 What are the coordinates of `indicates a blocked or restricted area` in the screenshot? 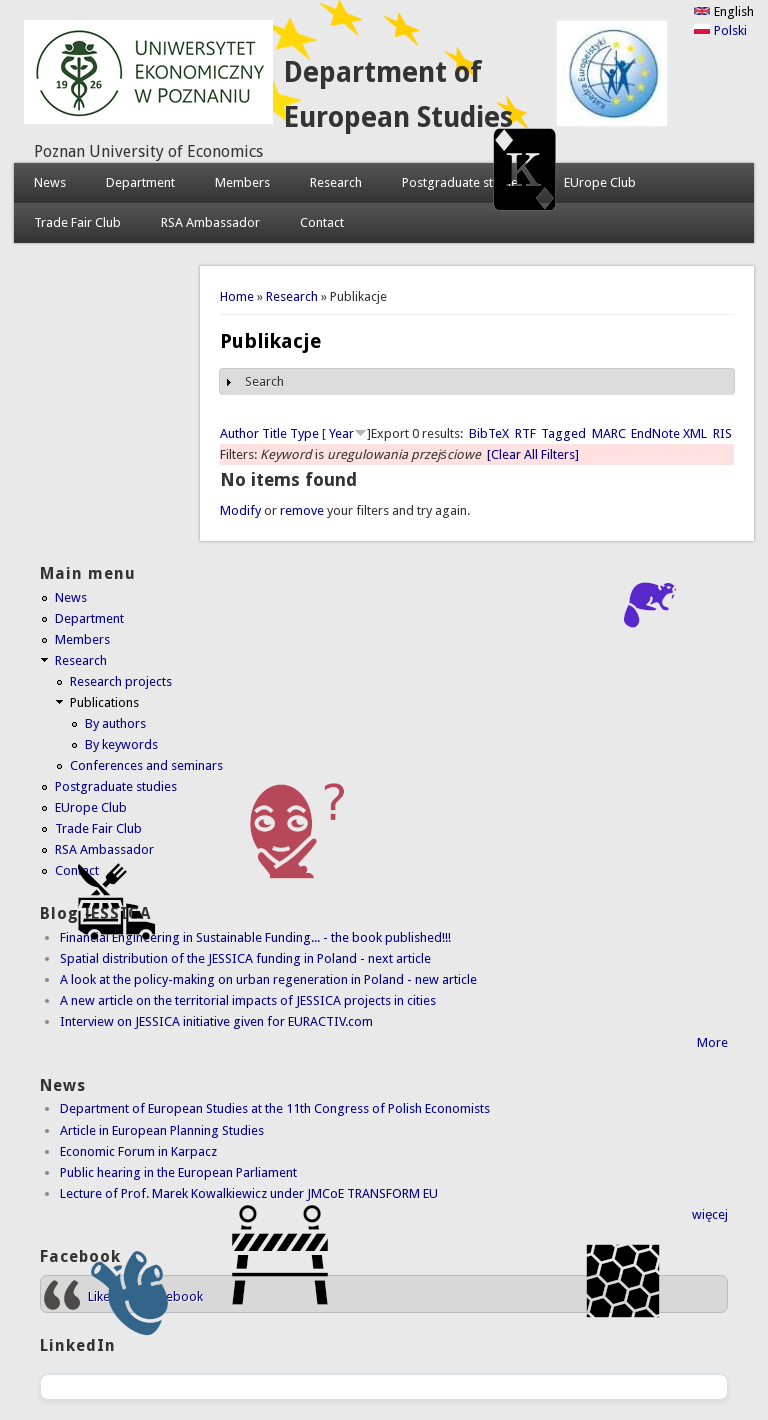 It's located at (280, 1253).